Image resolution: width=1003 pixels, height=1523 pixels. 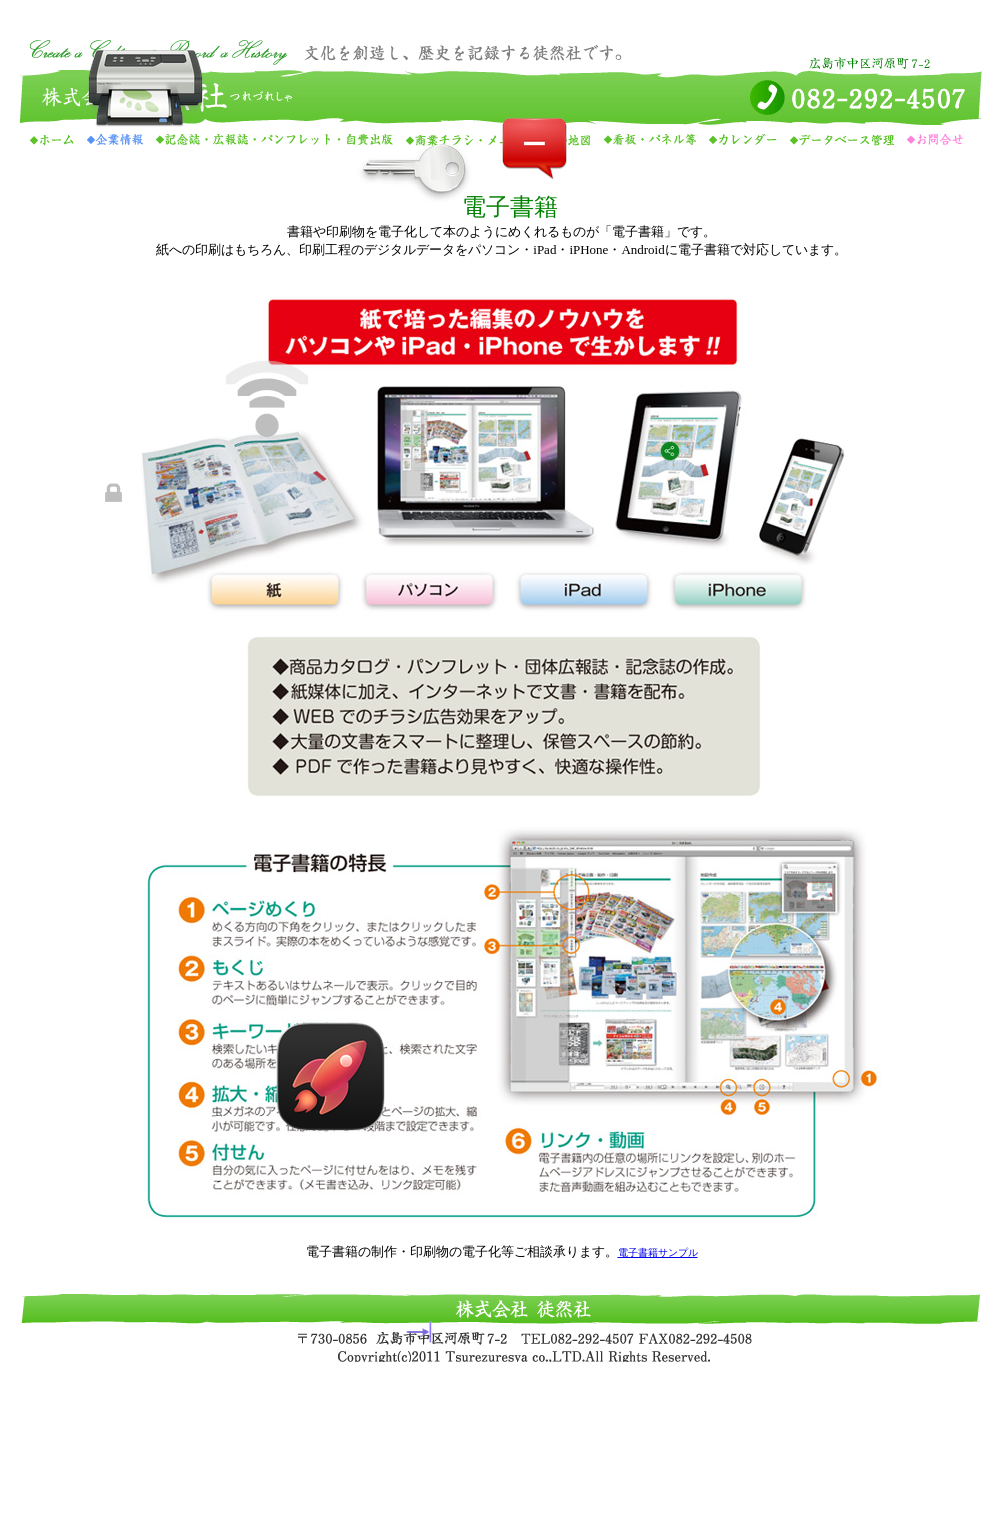 I want to click on open the games app or library, so click(x=330, y=1076).